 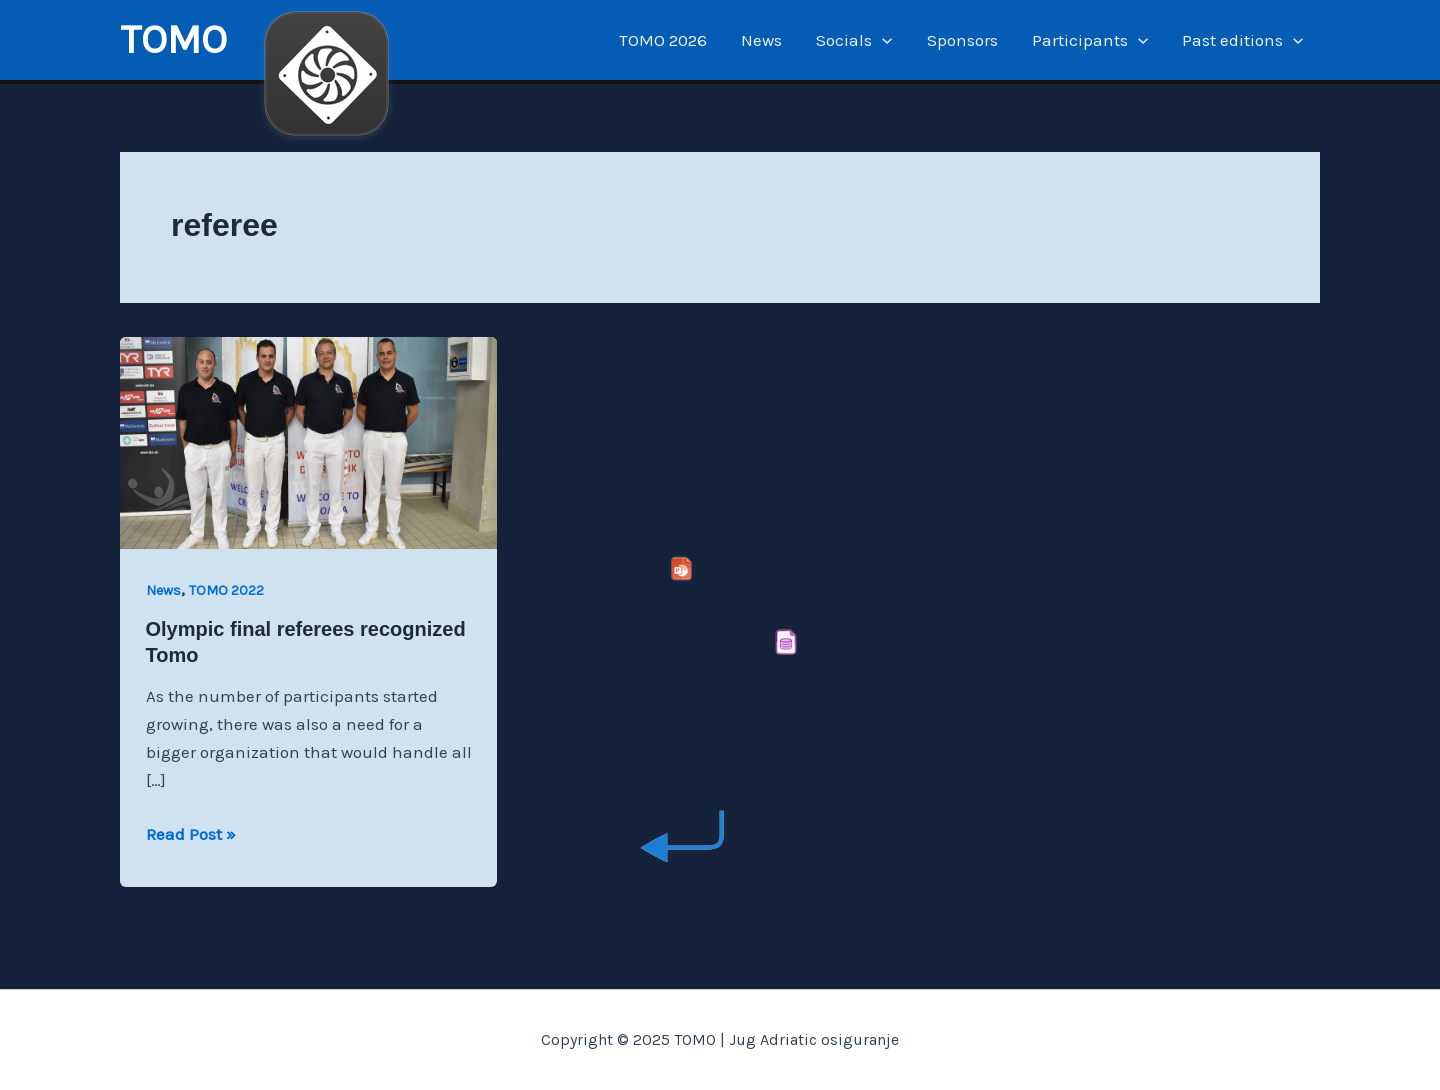 I want to click on open system engineering or hardware settings, so click(x=326, y=73).